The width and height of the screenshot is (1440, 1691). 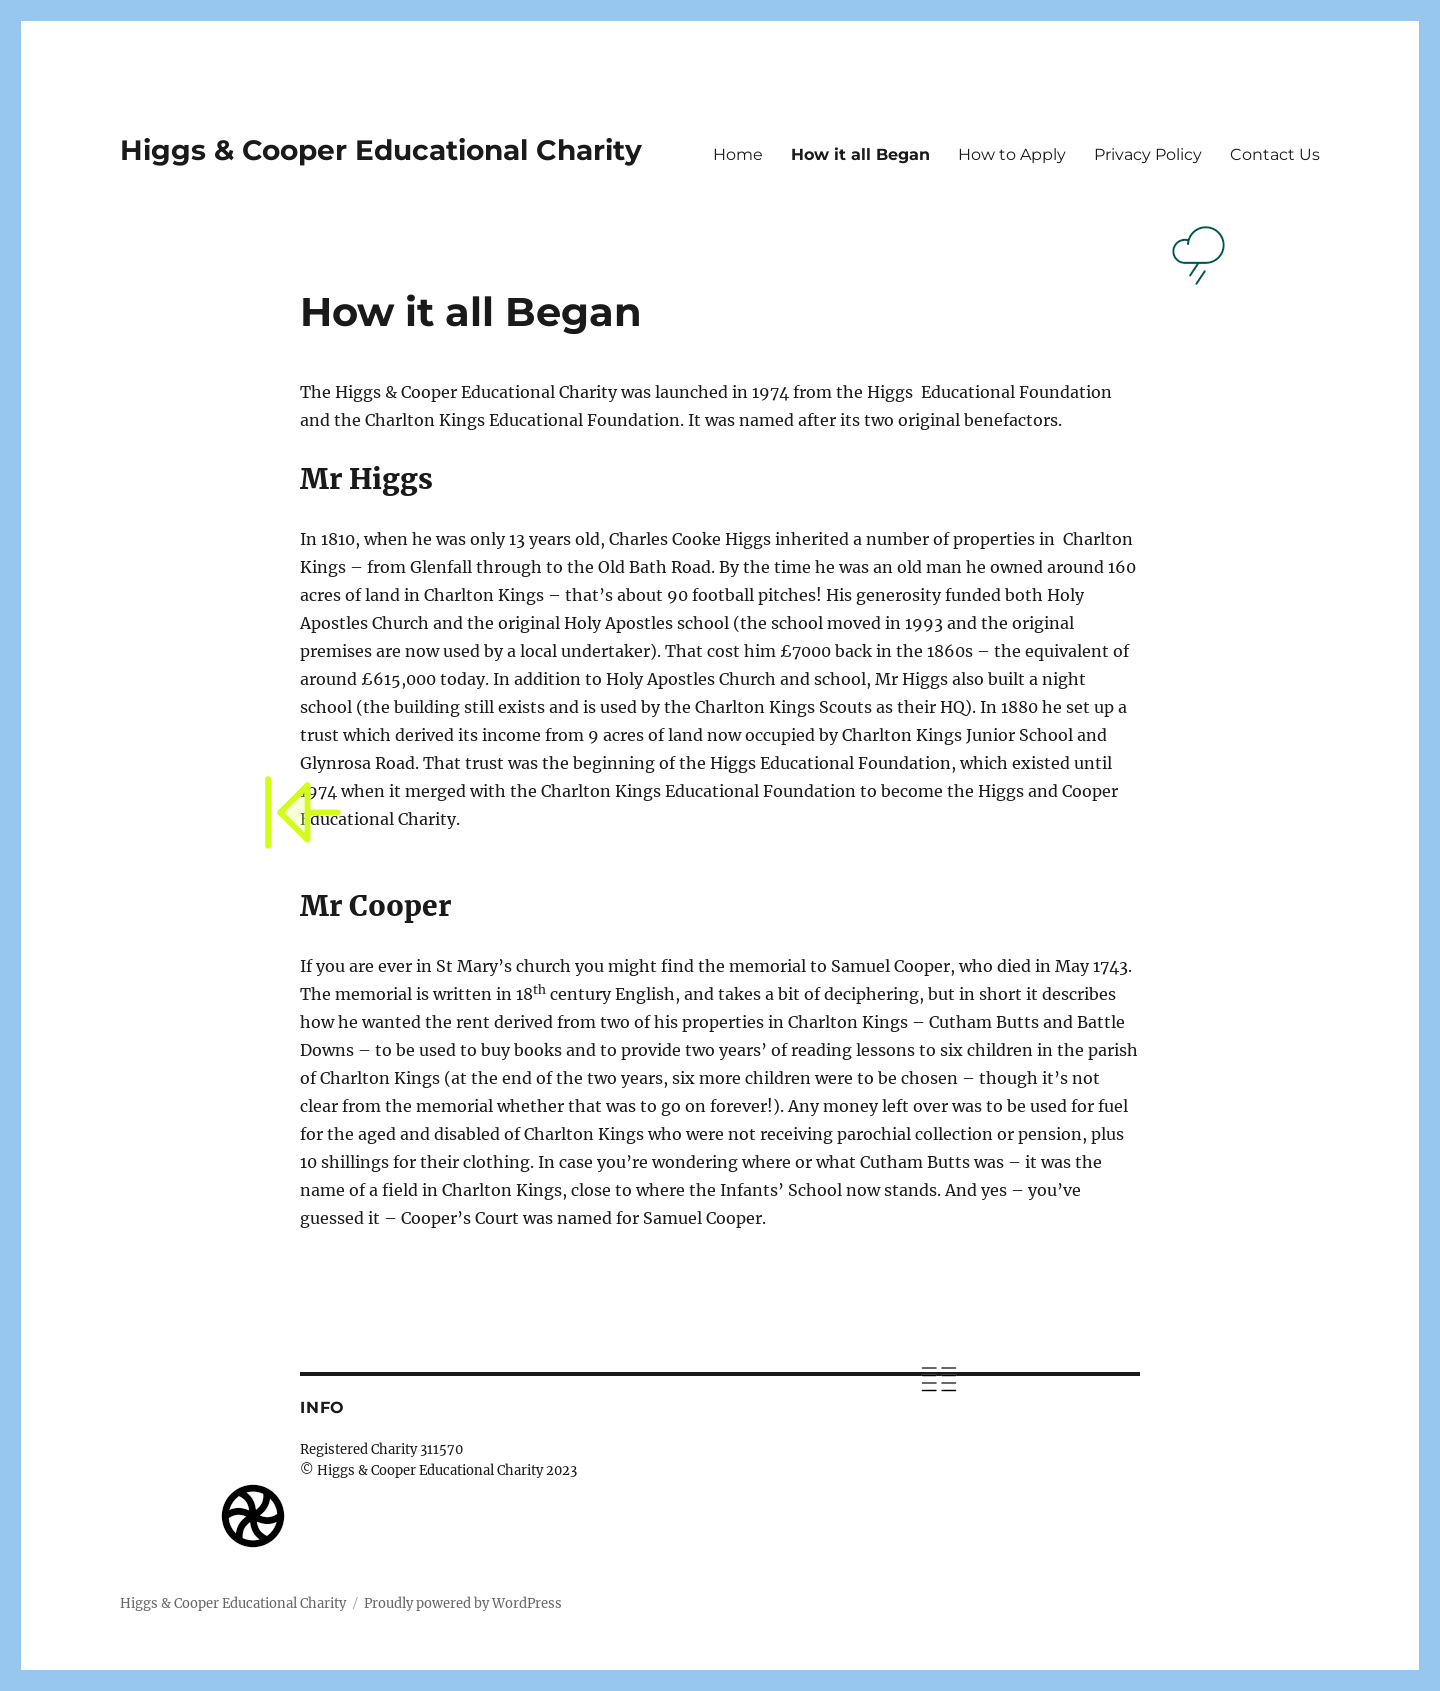 I want to click on go back to the beginning, so click(x=301, y=812).